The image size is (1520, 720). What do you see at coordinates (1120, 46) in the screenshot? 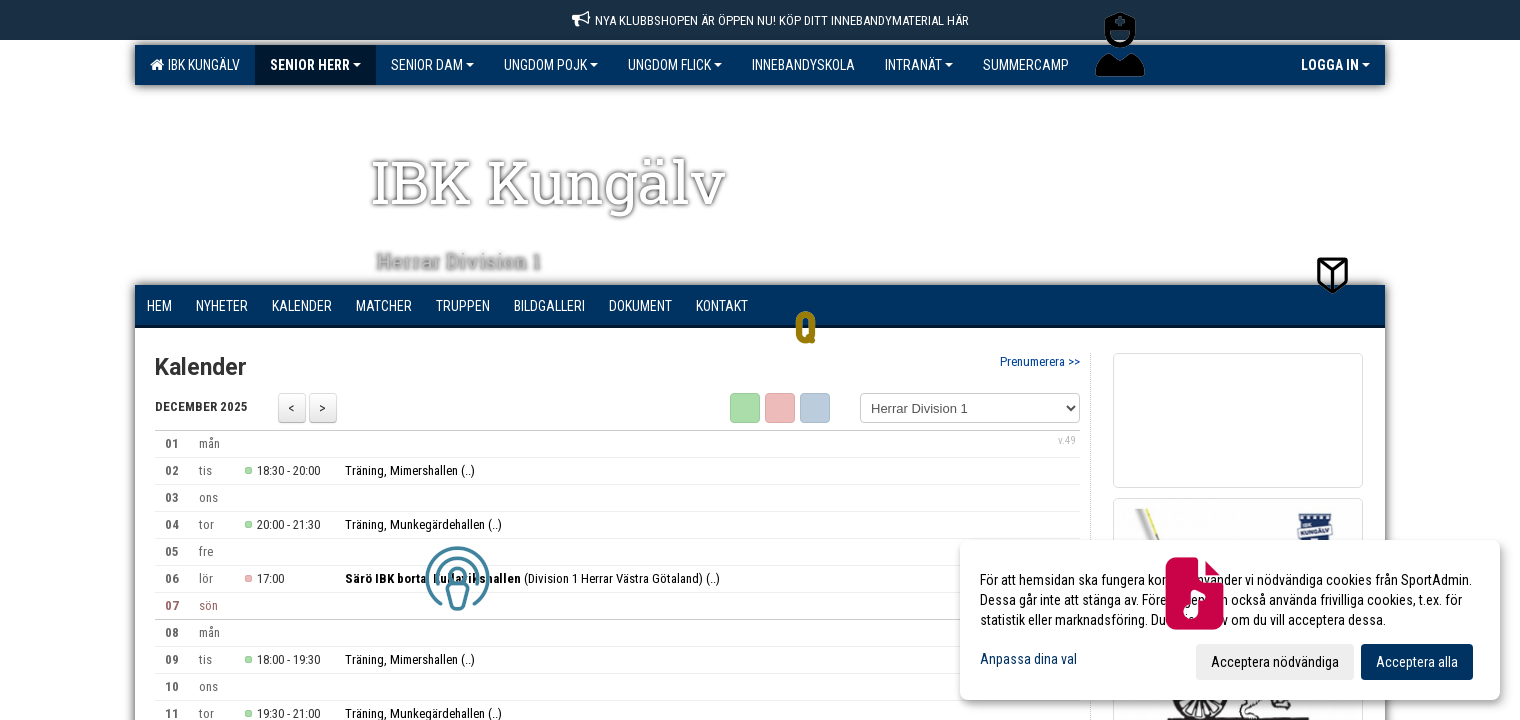
I see `access healthcare or nursing services` at bounding box center [1120, 46].